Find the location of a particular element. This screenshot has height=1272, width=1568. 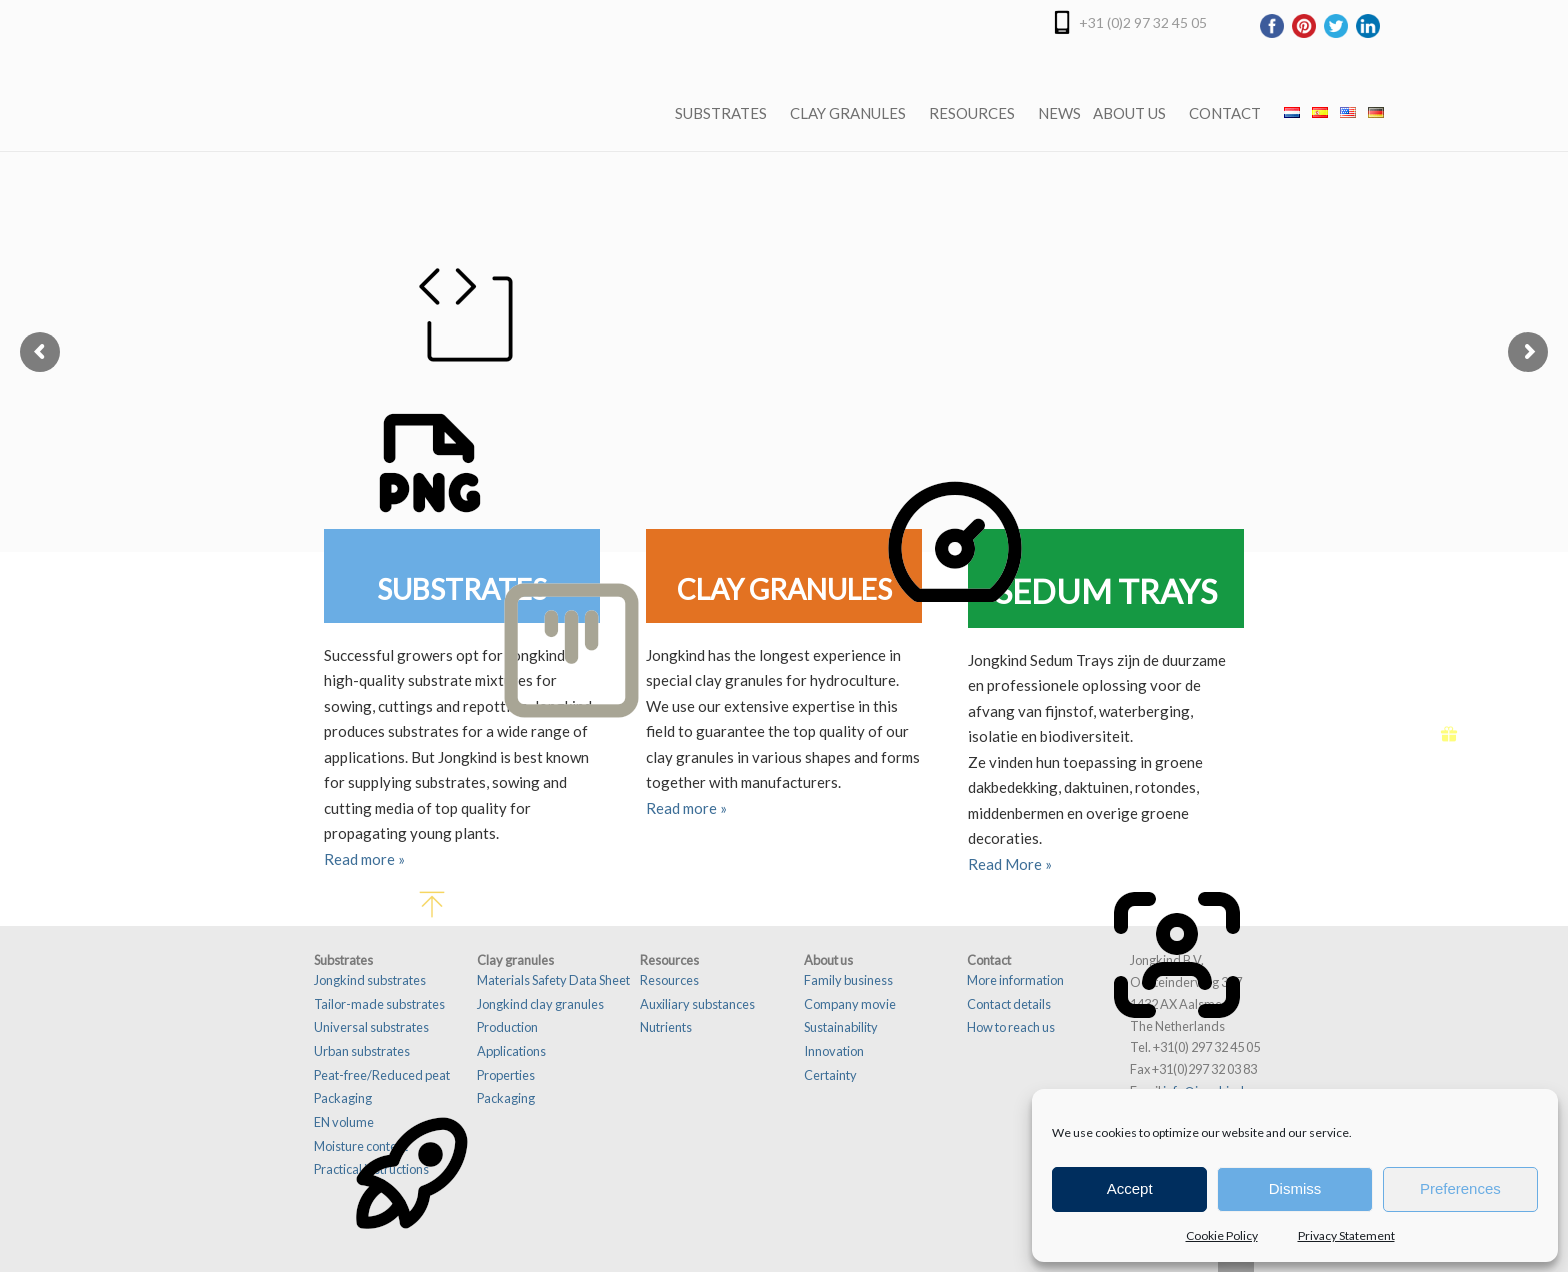

insert a code block or snippet is located at coordinates (470, 319).